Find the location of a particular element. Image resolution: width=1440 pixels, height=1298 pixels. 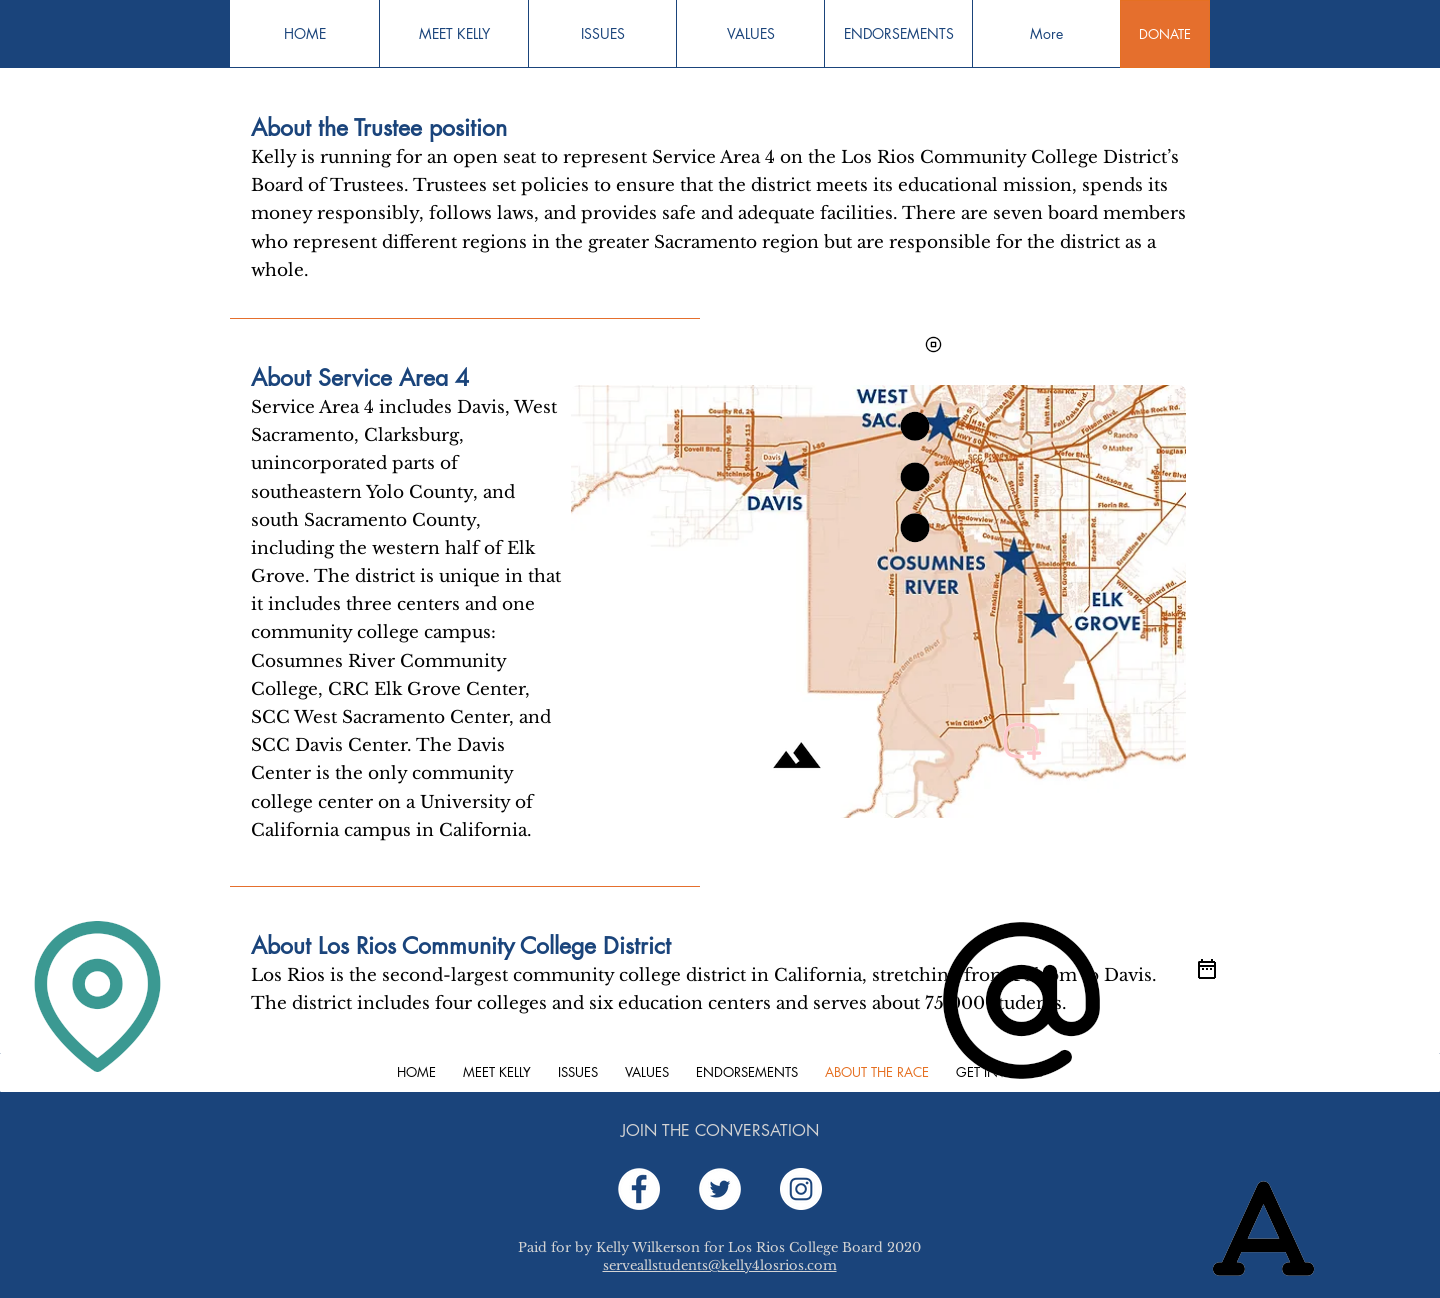

view location on map is located at coordinates (97, 996).